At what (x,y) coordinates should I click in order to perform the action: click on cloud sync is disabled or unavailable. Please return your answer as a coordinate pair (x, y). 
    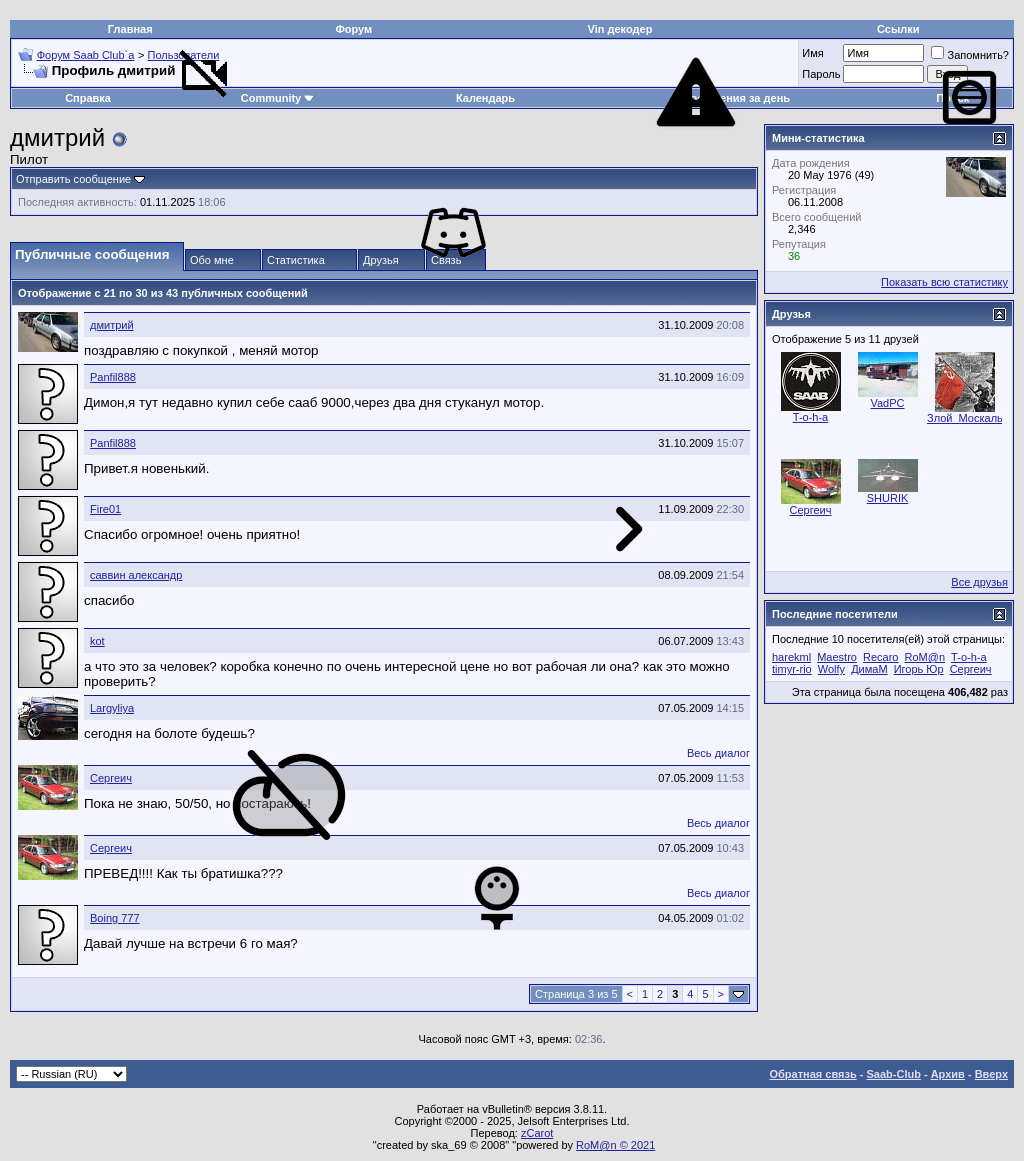
    Looking at the image, I should click on (289, 795).